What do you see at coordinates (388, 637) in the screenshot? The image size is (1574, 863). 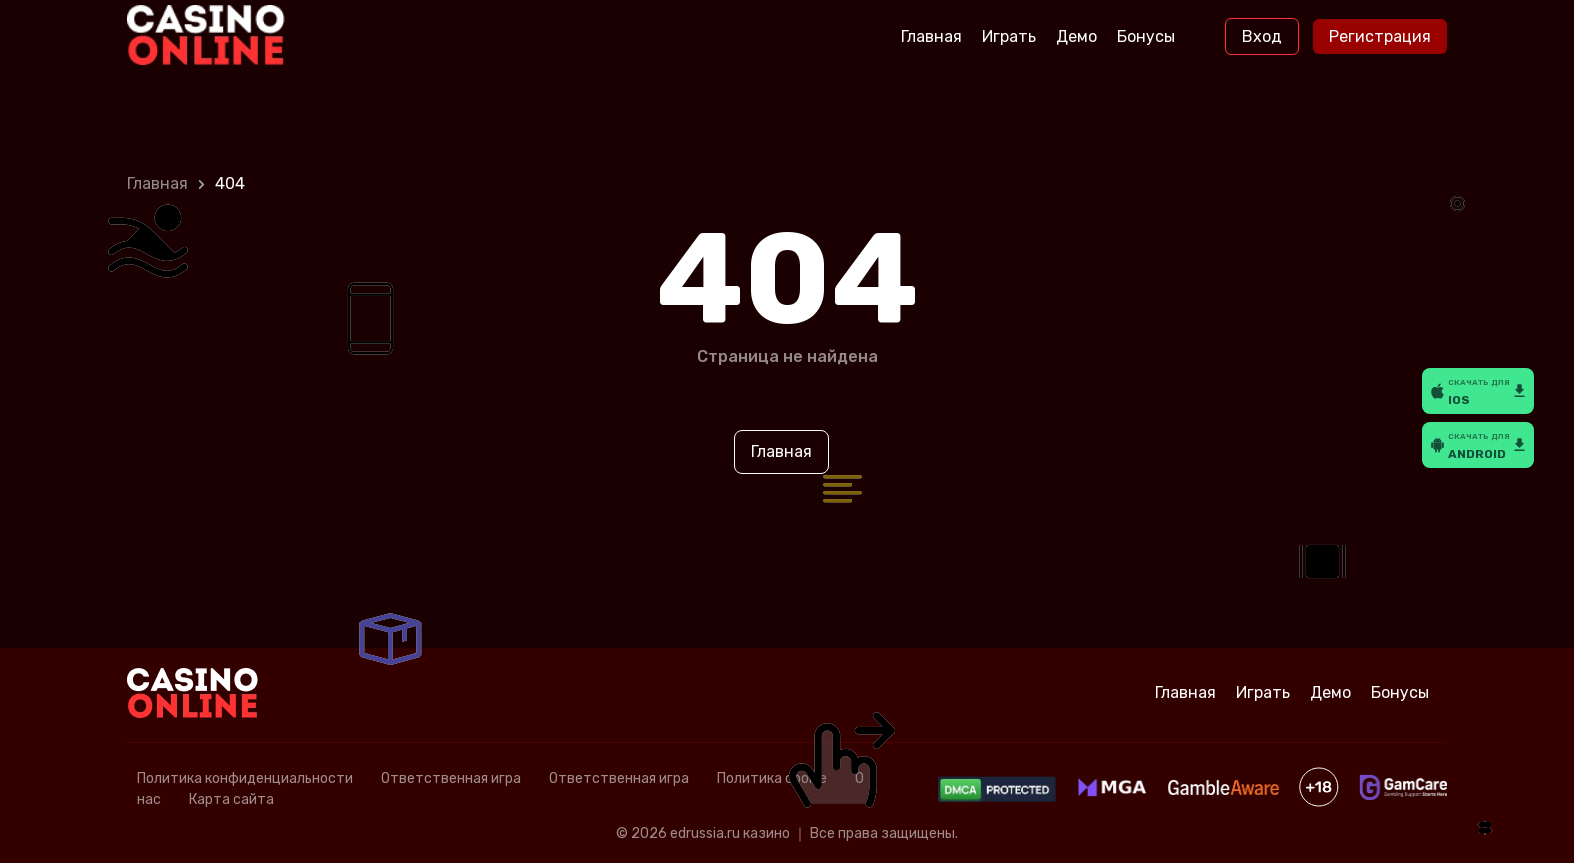 I see `view package or module contents` at bounding box center [388, 637].